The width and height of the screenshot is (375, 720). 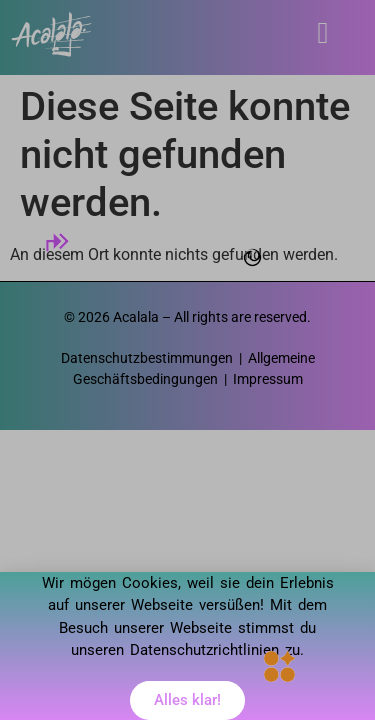 What do you see at coordinates (279, 666) in the screenshot?
I see `access AI-powered applications` at bounding box center [279, 666].